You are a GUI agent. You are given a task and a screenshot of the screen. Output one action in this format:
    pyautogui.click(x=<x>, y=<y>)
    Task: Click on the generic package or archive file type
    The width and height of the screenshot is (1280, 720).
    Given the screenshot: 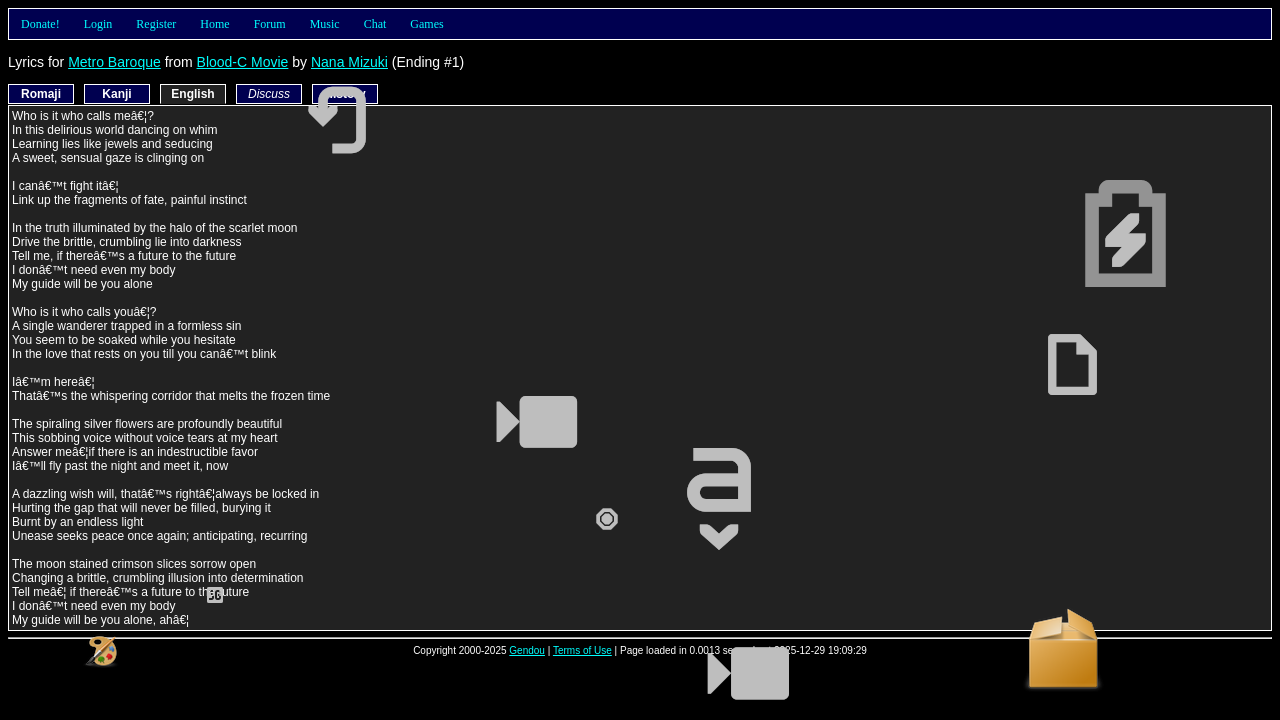 What is the action you would take?
    pyautogui.click(x=1062, y=650)
    